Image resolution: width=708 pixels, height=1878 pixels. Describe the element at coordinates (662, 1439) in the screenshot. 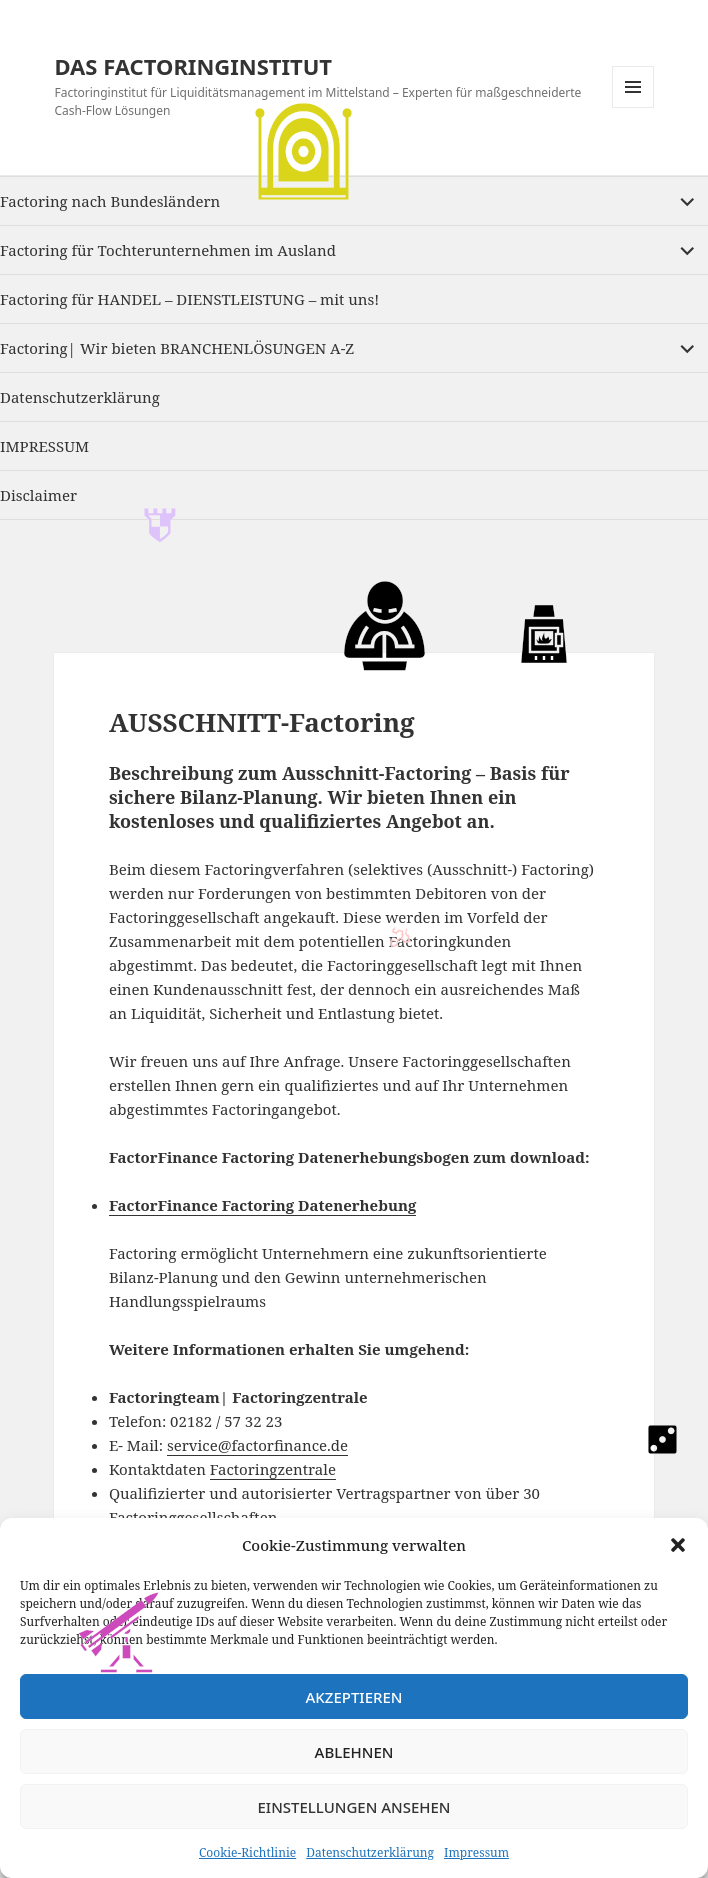

I see `roll the dice or randomize` at that location.